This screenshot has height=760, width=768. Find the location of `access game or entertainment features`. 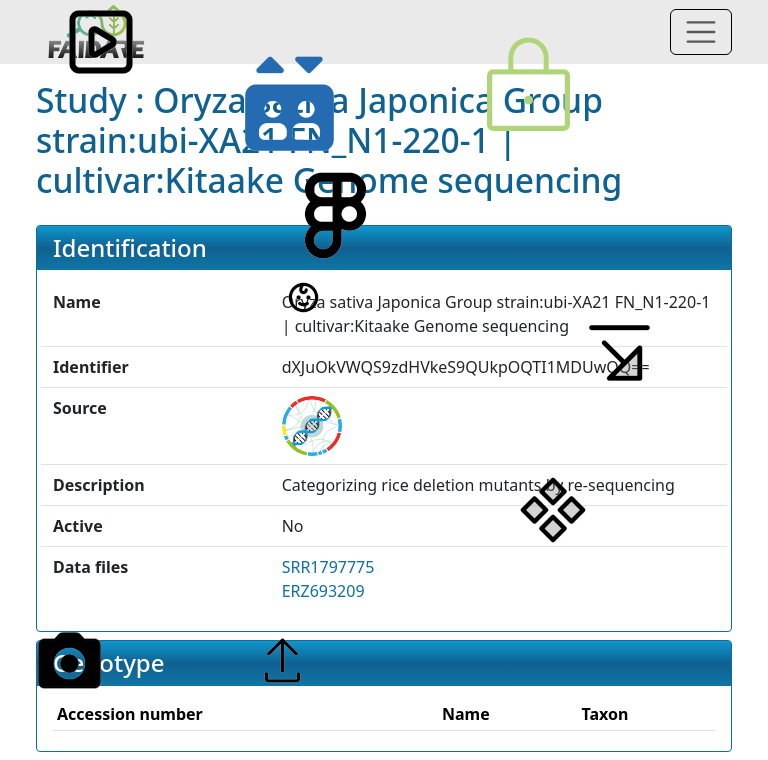

access game or entertainment features is located at coordinates (553, 510).